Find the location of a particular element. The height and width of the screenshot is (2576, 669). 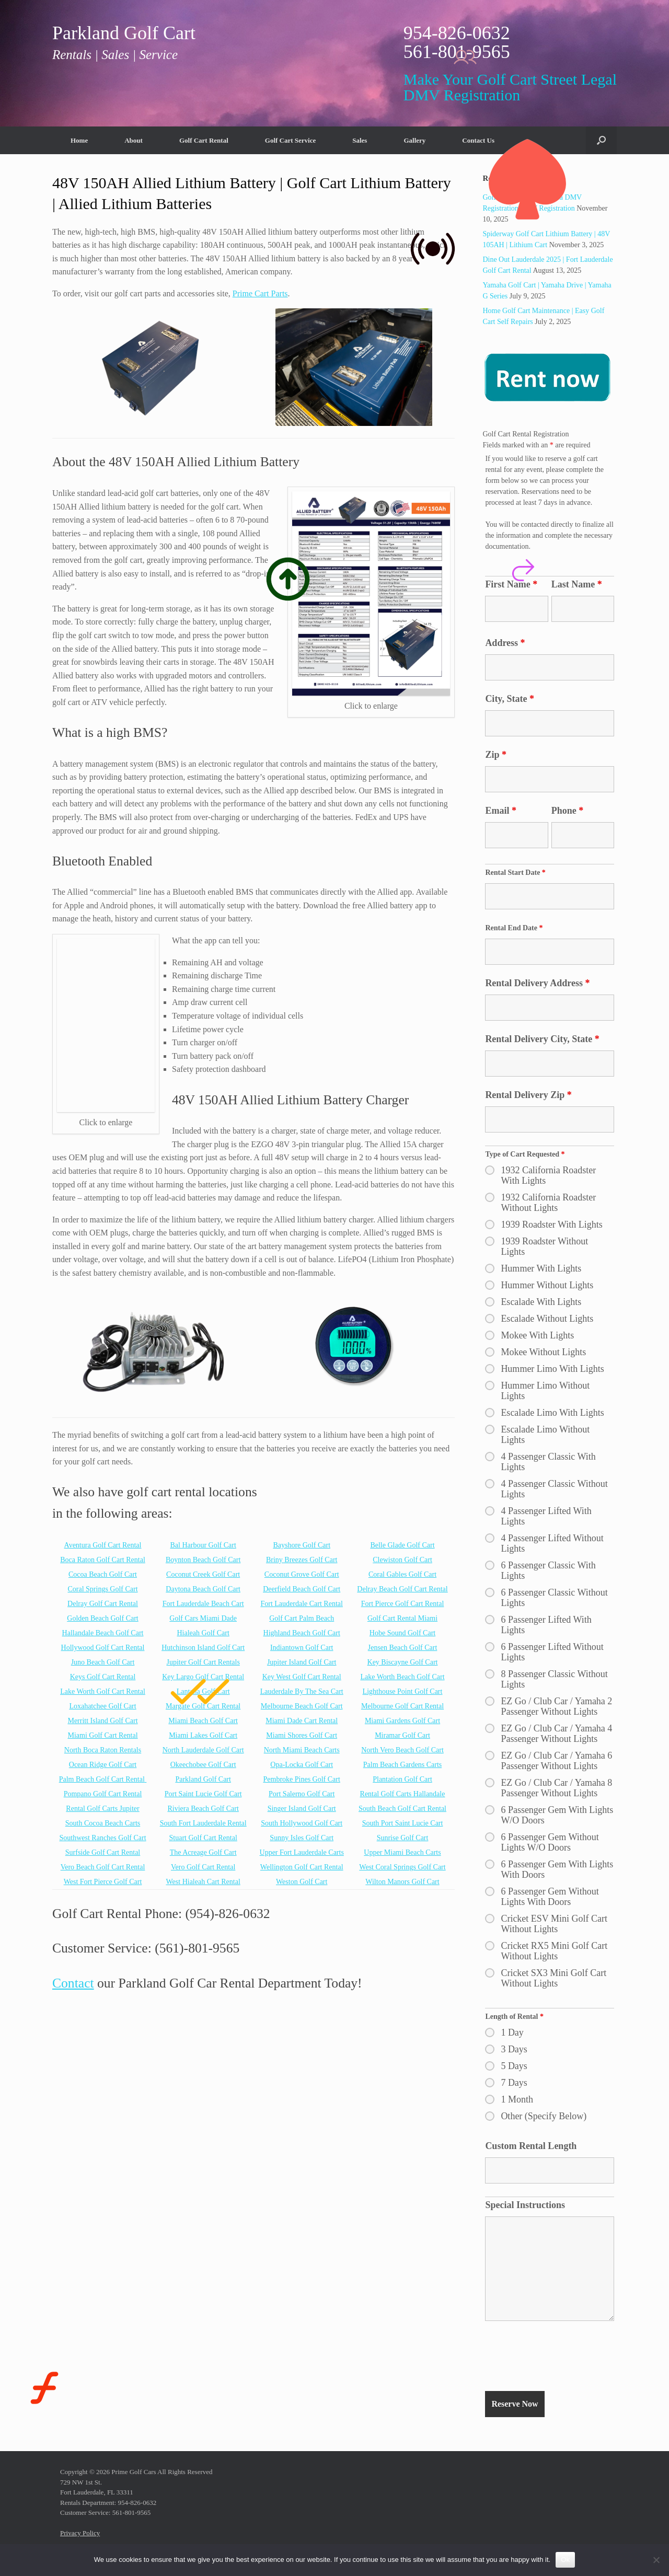

indicates multiple items completed or verified is located at coordinates (200, 1692).